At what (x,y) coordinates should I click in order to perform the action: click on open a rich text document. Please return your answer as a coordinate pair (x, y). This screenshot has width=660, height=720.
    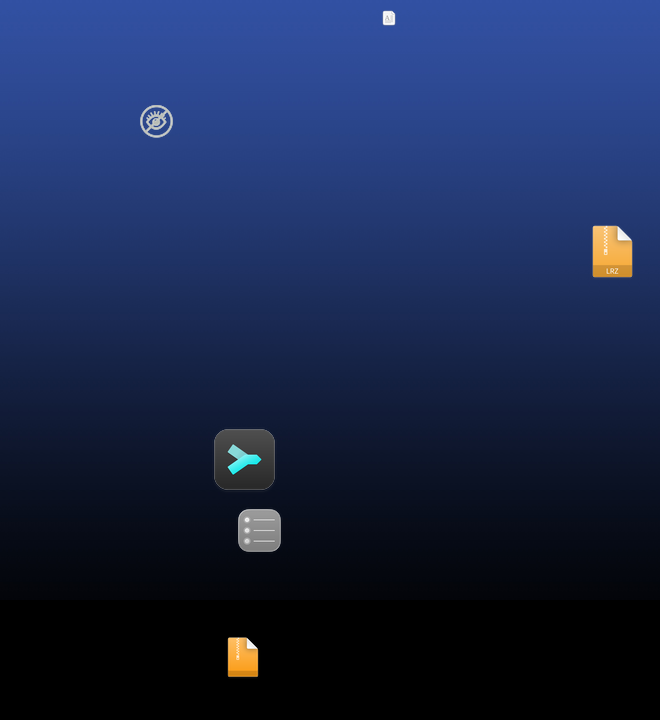
    Looking at the image, I should click on (389, 18).